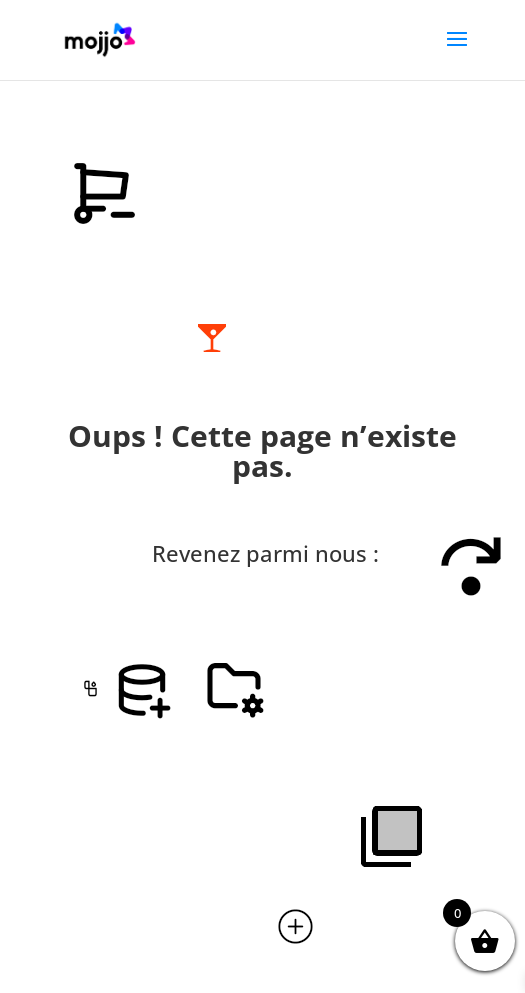 The image size is (525, 993). What do you see at coordinates (295, 926) in the screenshot?
I see `add a new item` at bounding box center [295, 926].